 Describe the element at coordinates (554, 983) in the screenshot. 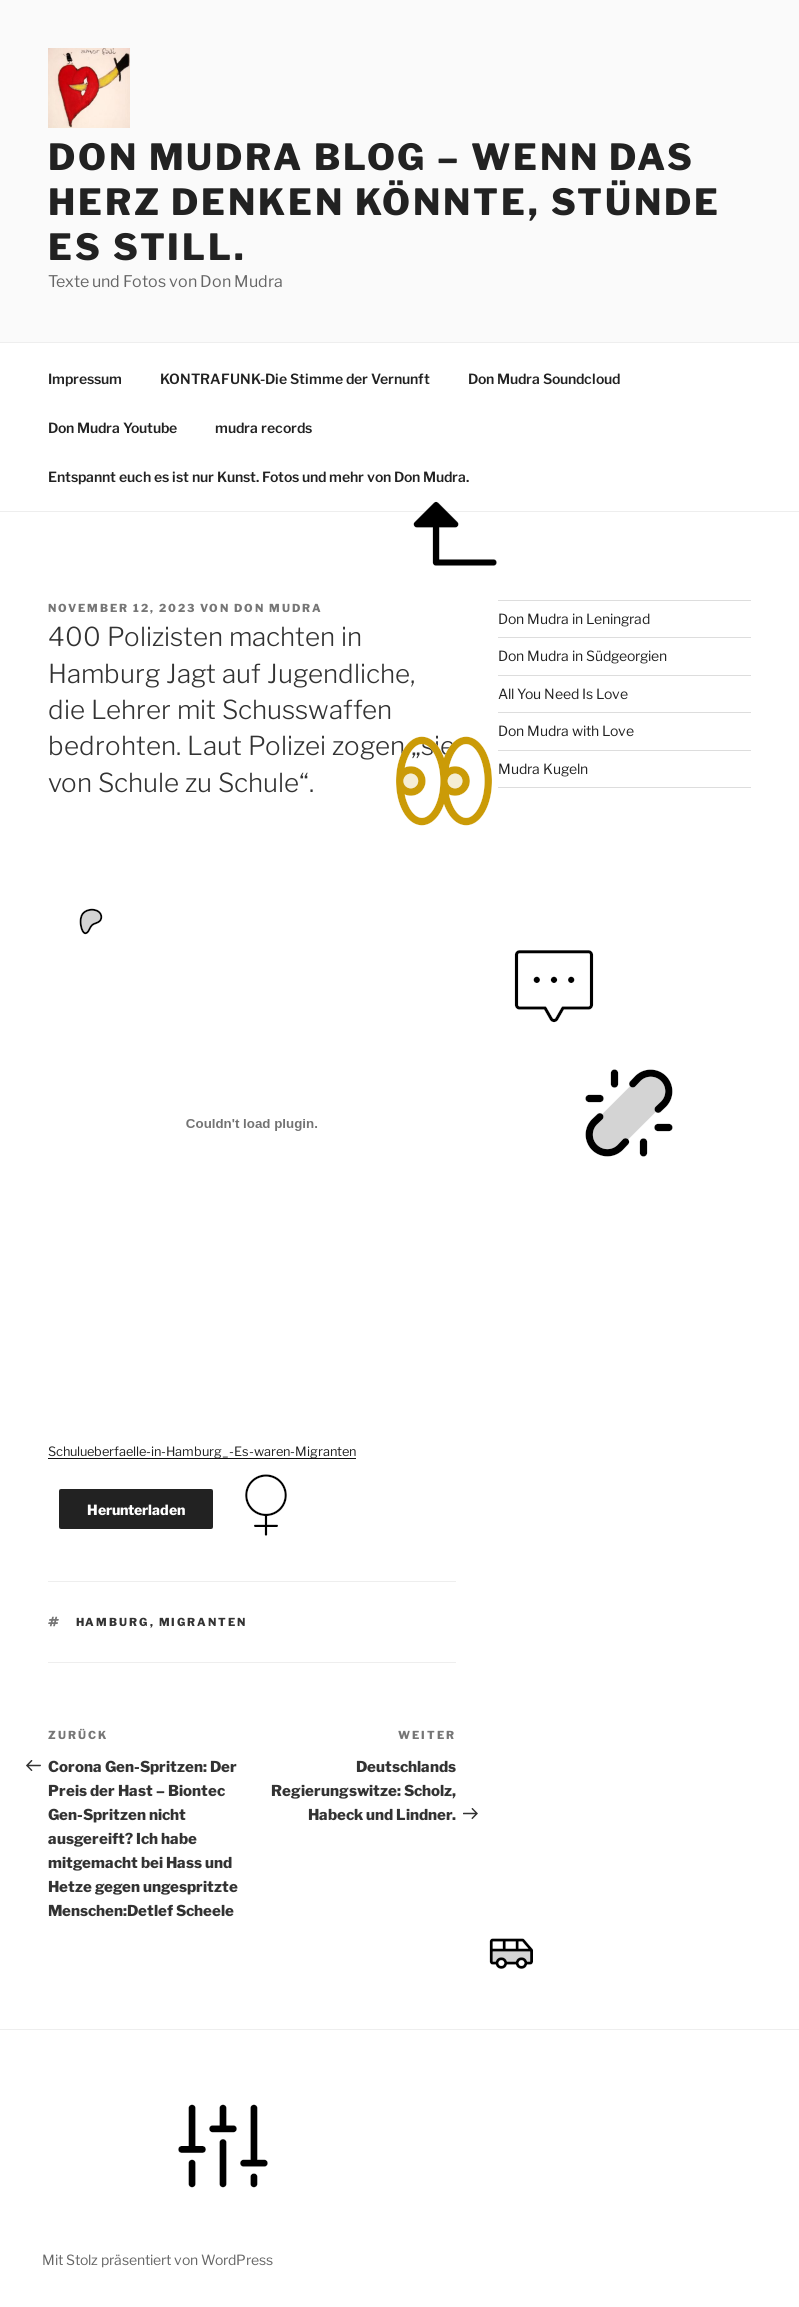

I see `open chat or messaging` at that location.